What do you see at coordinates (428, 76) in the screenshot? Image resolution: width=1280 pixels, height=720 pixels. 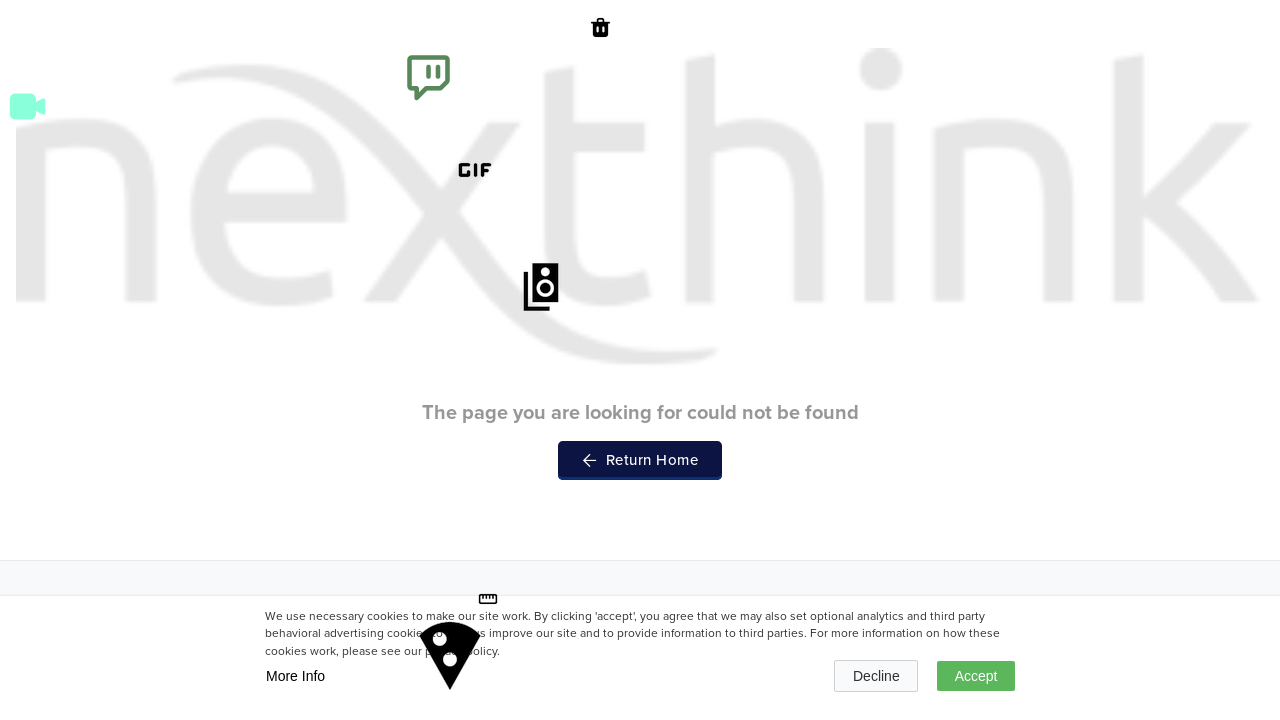 I see `open twitch app or website` at bounding box center [428, 76].